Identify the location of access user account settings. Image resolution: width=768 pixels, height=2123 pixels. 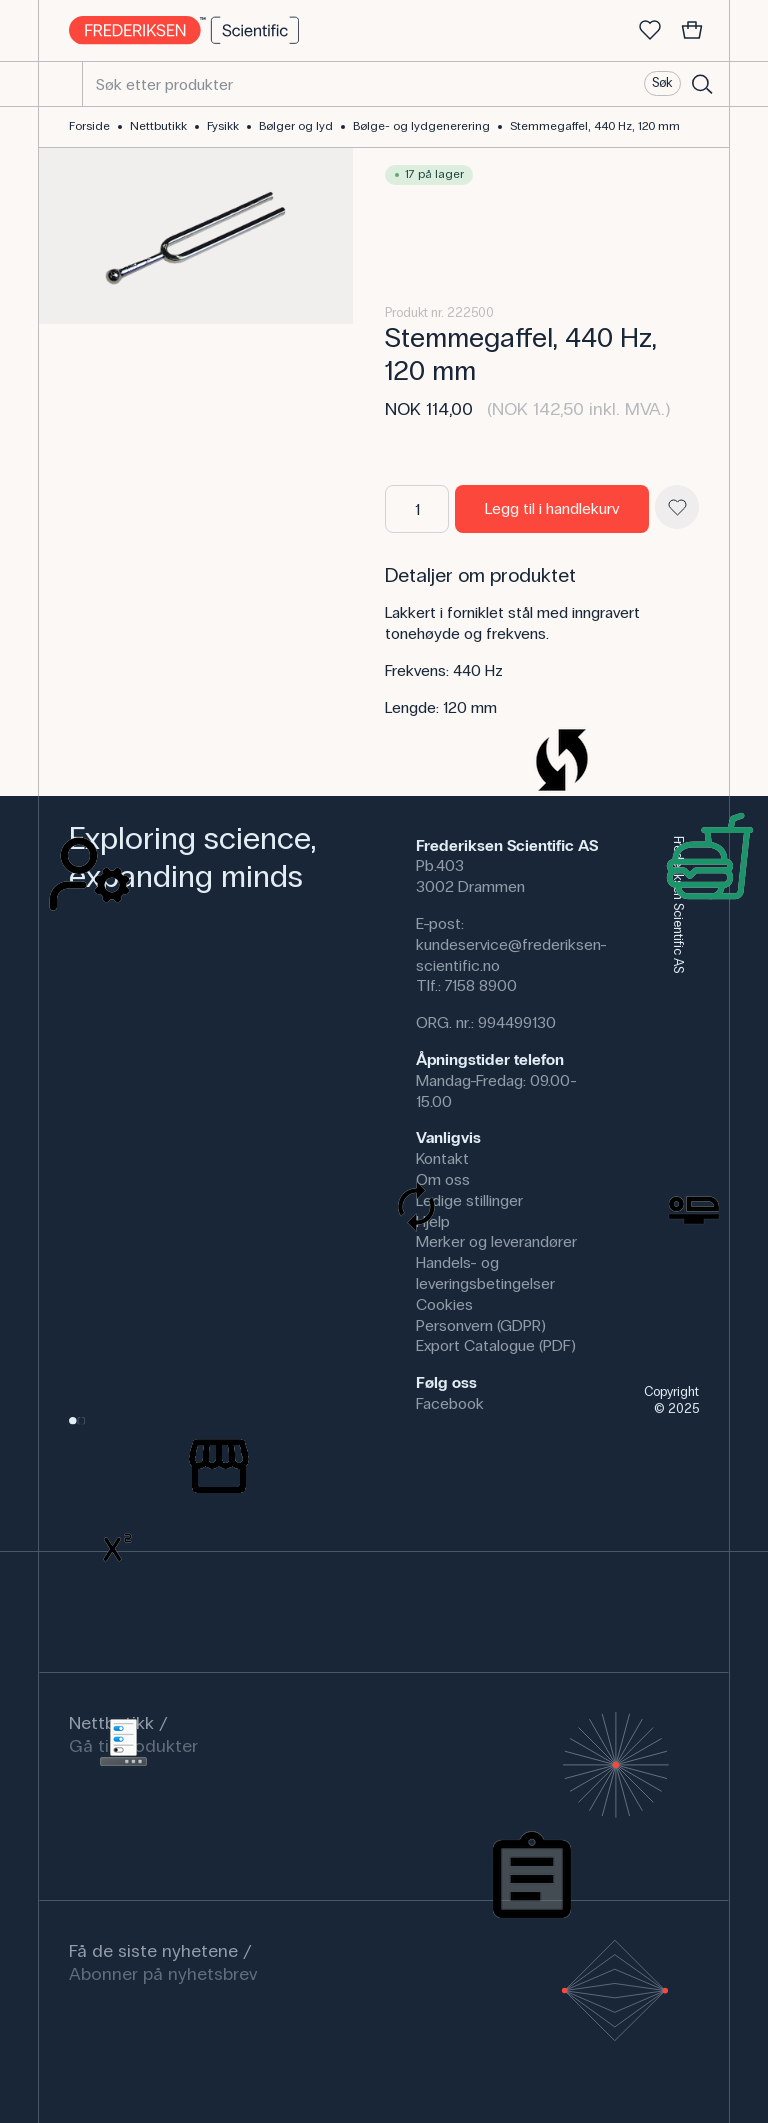
(90, 874).